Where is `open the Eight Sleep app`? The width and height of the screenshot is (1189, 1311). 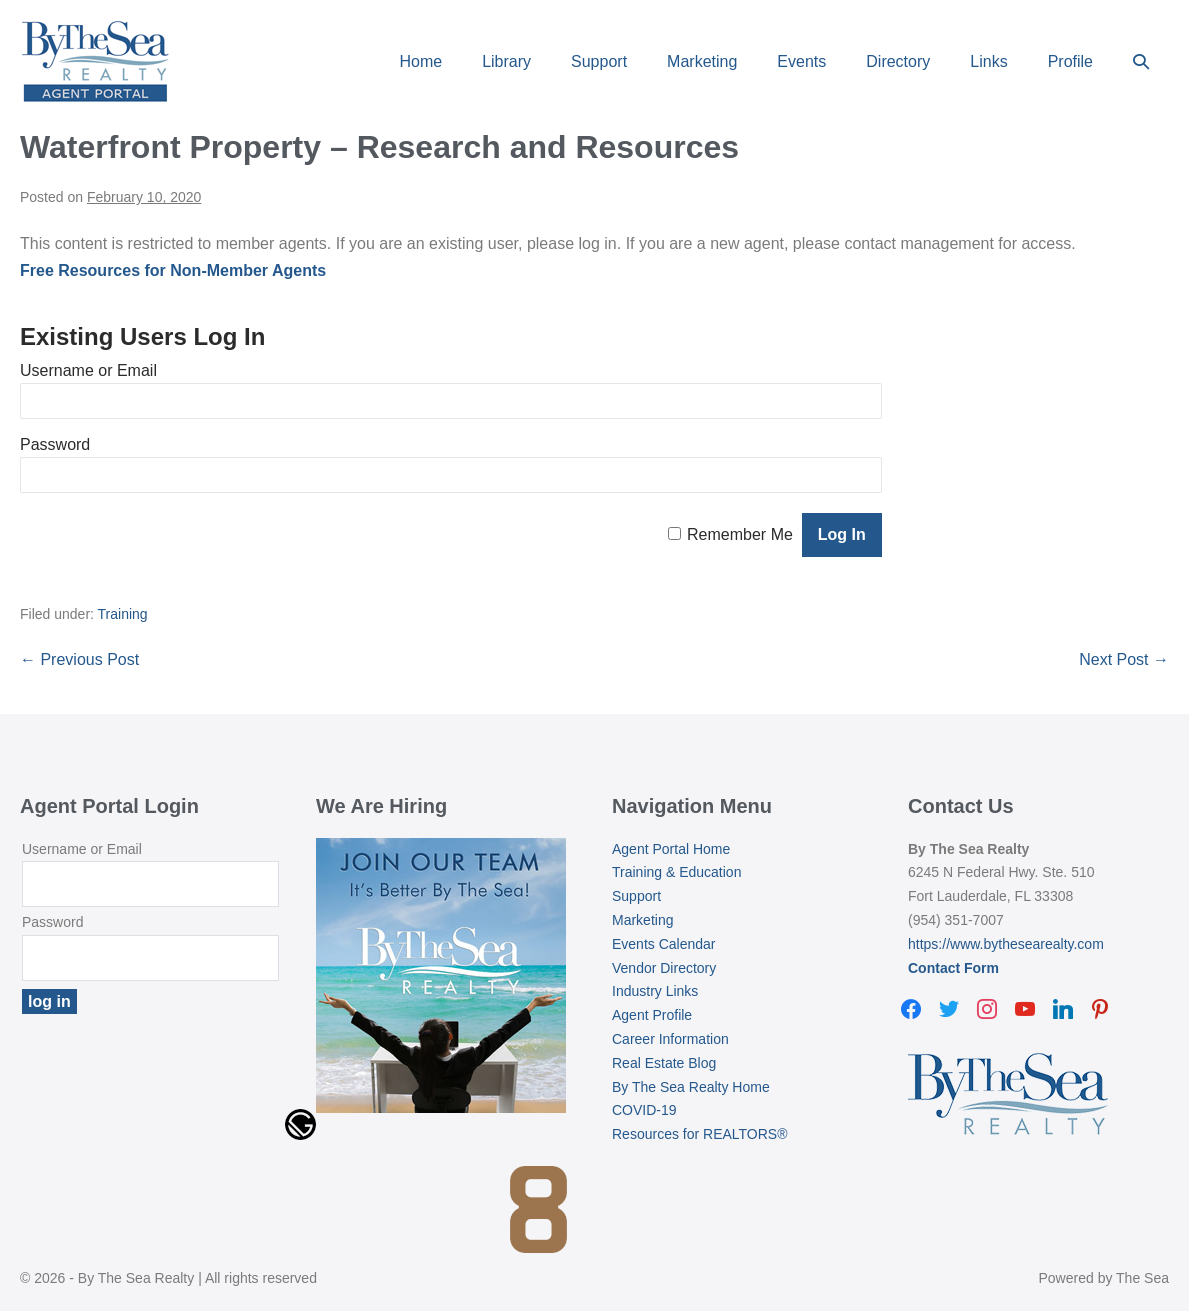
open the Eight Sleep app is located at coordinates (538, 1209).